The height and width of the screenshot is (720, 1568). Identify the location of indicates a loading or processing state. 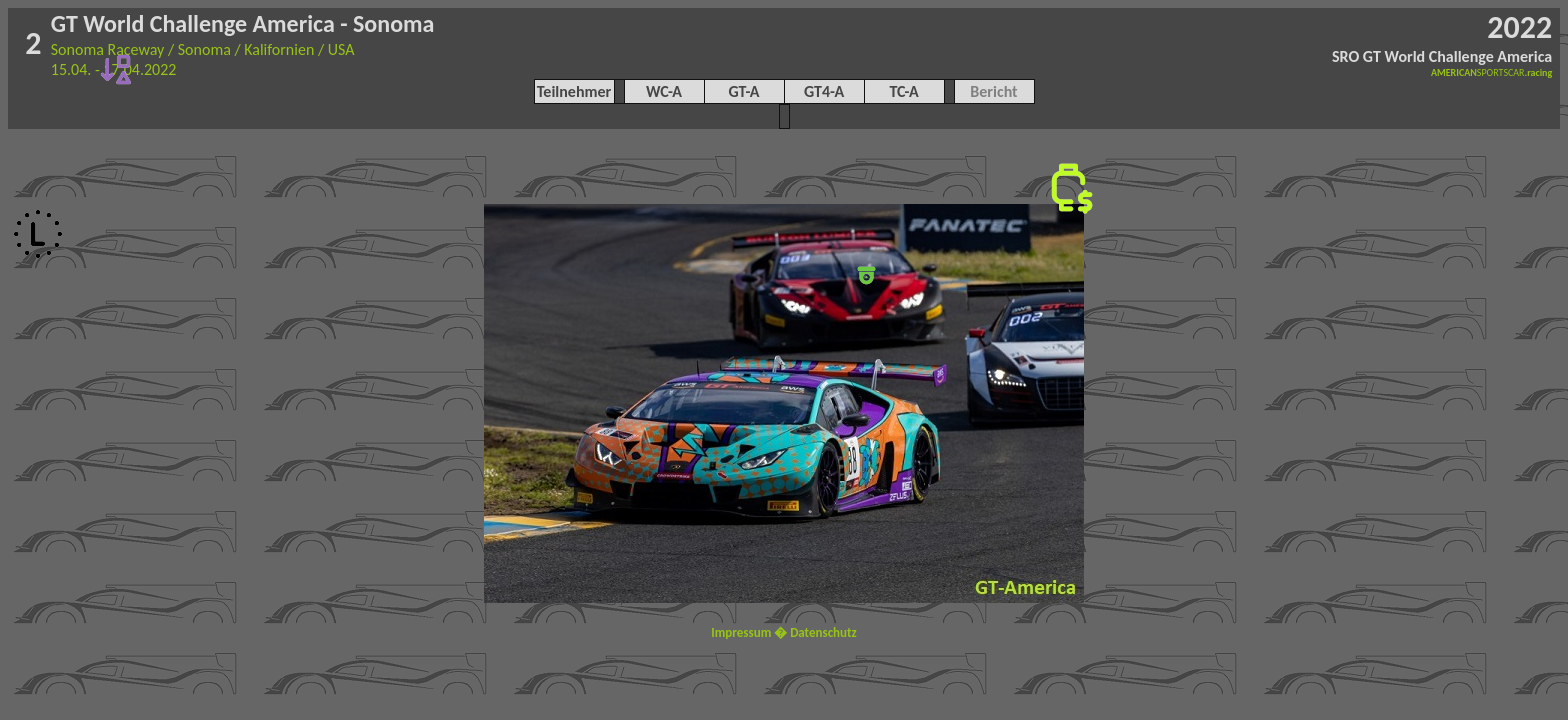
(38, 234).